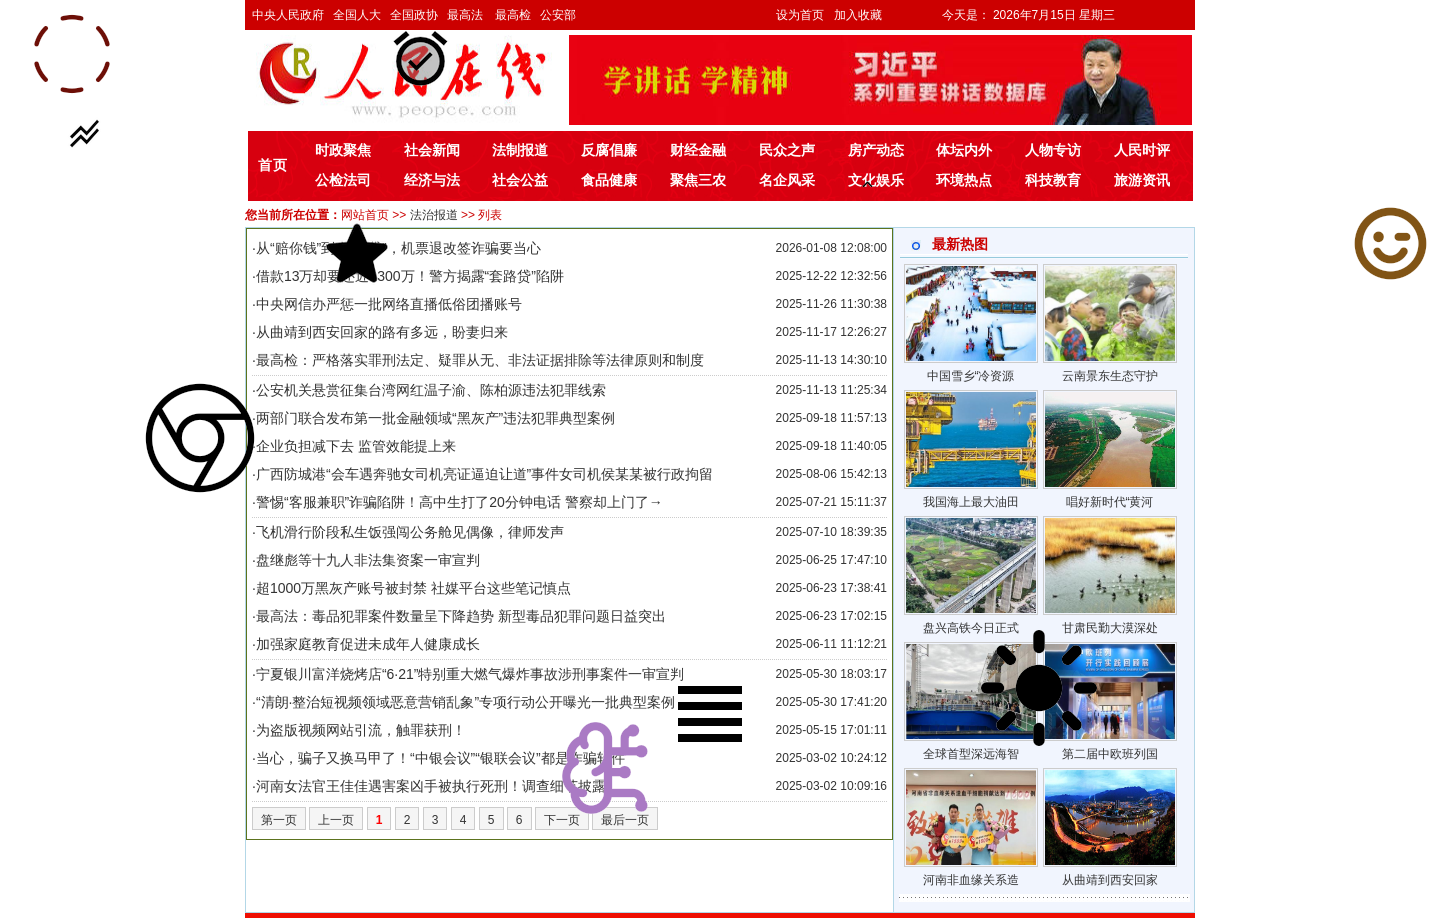  Describe the element at coordinates (710, 714) in the screenshot. I see `view content in headline or list format` at that location.